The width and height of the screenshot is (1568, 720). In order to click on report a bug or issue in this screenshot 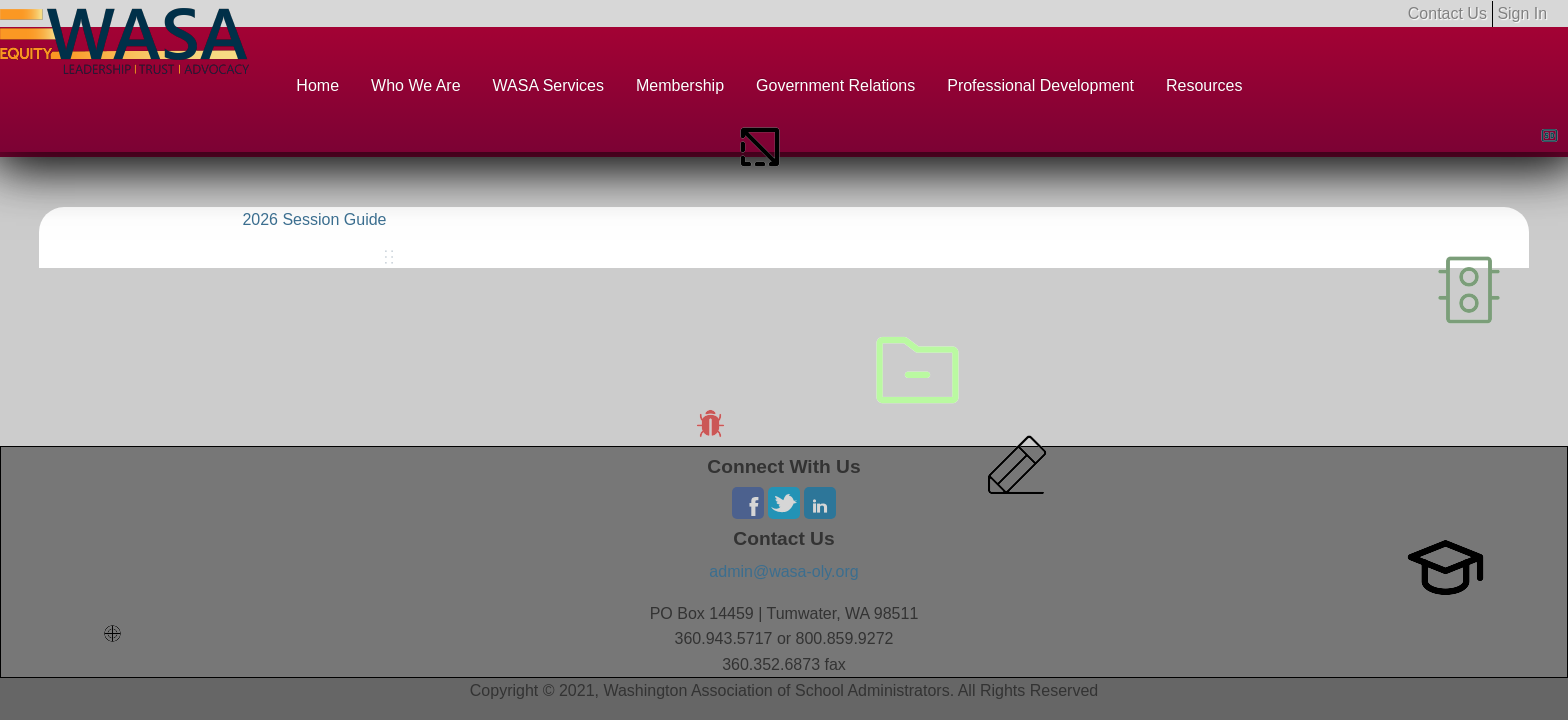, I will do `click(710, 423)`.